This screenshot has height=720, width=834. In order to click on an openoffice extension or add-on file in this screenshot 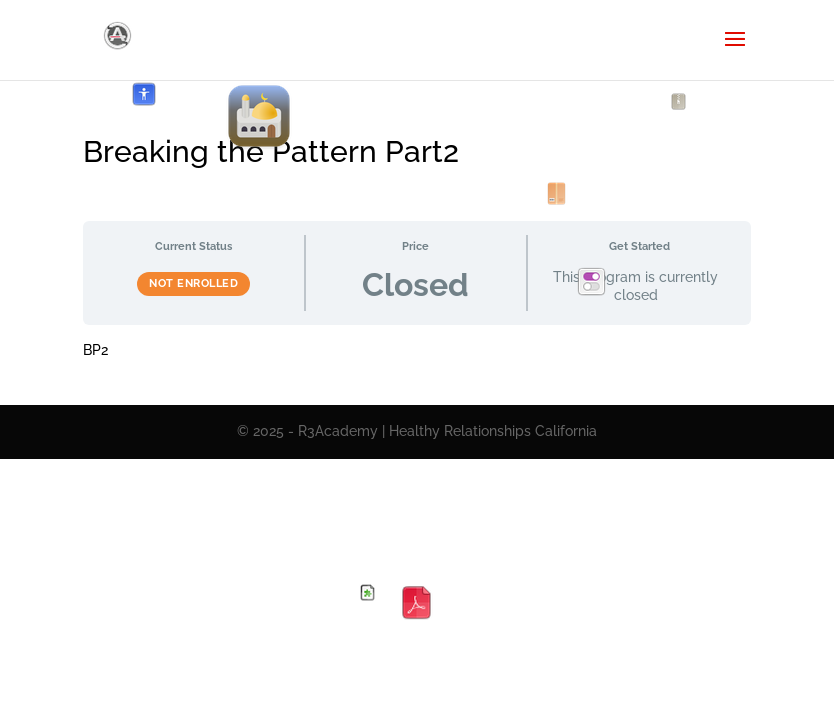, I will do `click(367, 592)`.